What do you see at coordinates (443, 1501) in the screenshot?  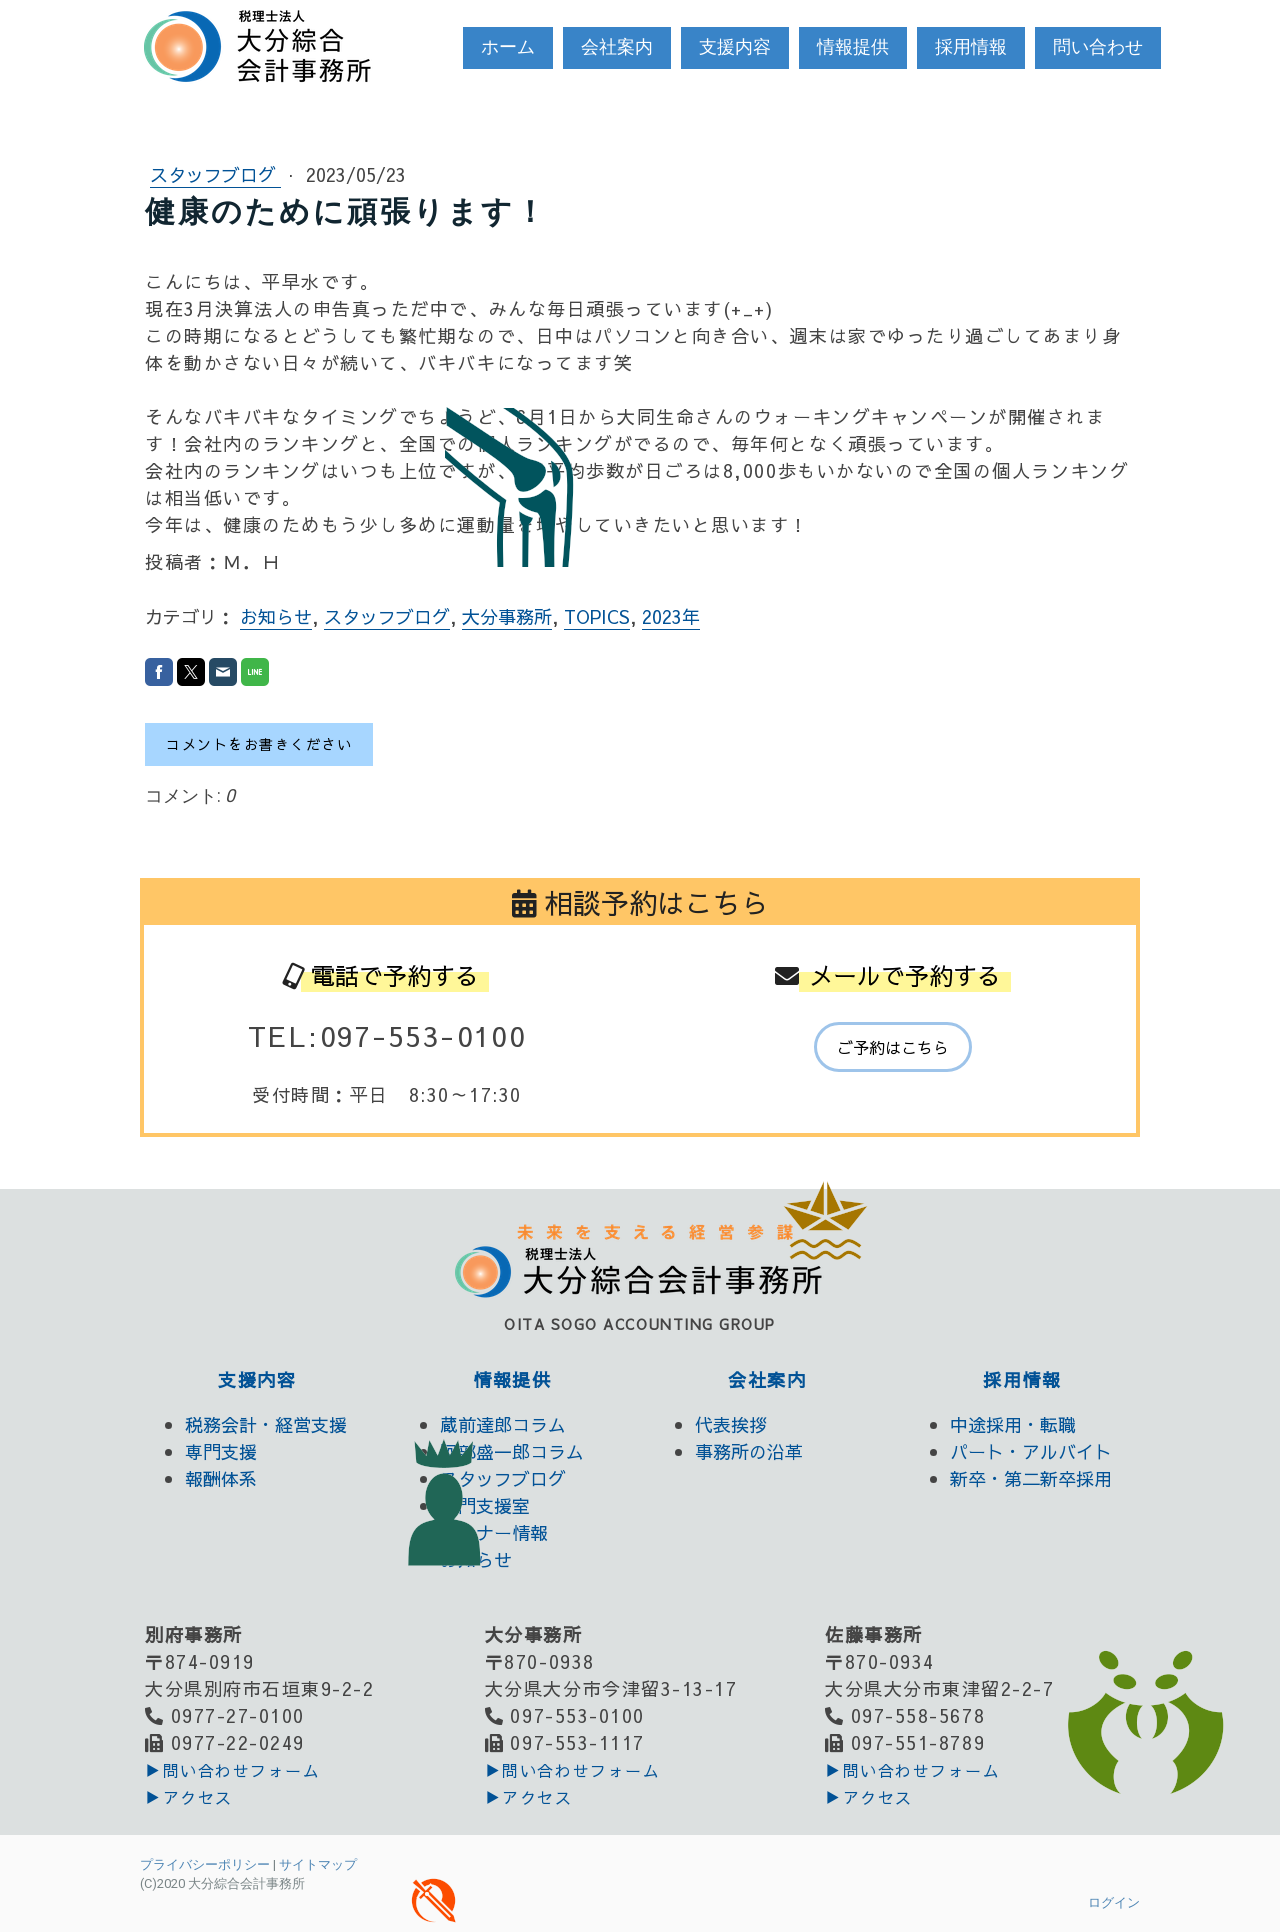 I see `indicates player with highest rank or score` at bounding box center [443, 1501].